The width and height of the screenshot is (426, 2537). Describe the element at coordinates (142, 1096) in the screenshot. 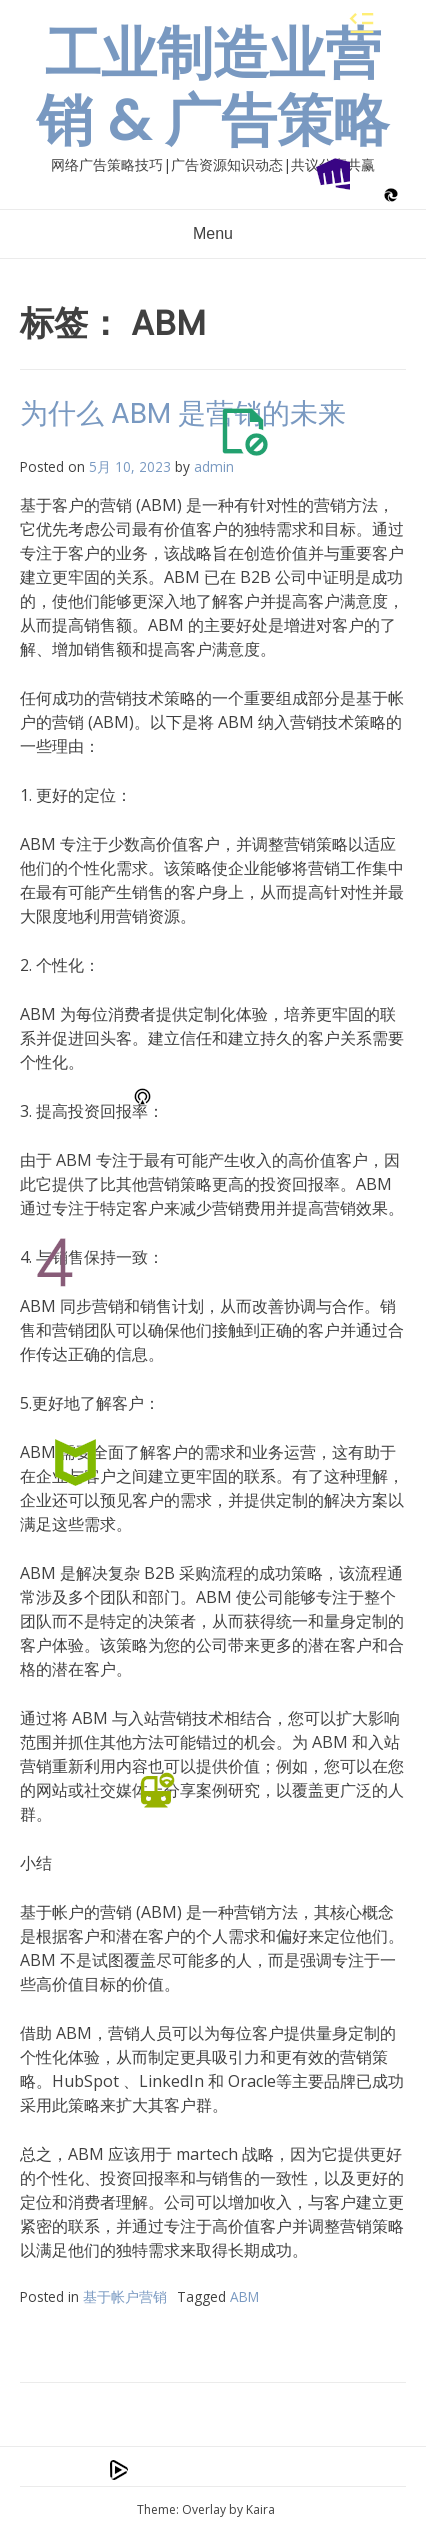

I see `enable GPS or location tracking` at that location.